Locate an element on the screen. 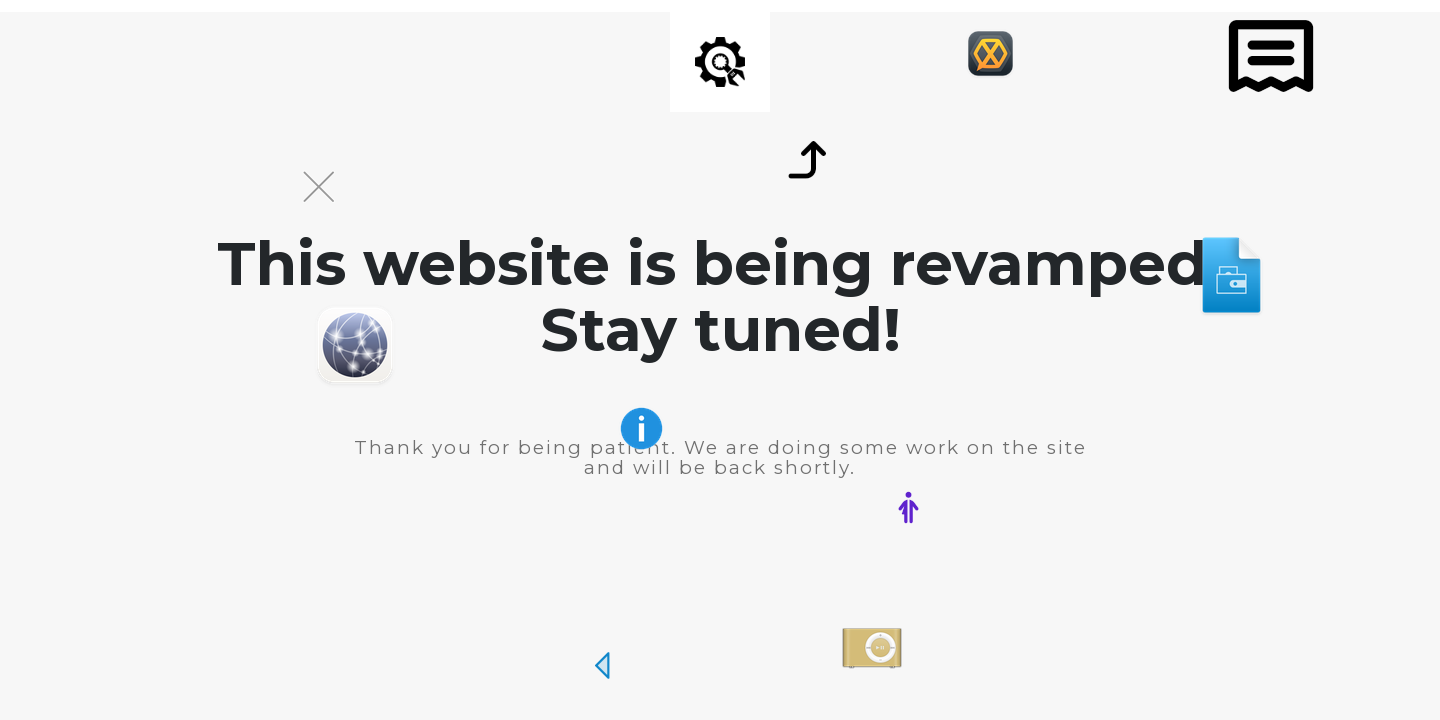 The width and height of the screenshot is (1440, 720). view purchase receipt or transaction history is located at coordinates (1271, 56).